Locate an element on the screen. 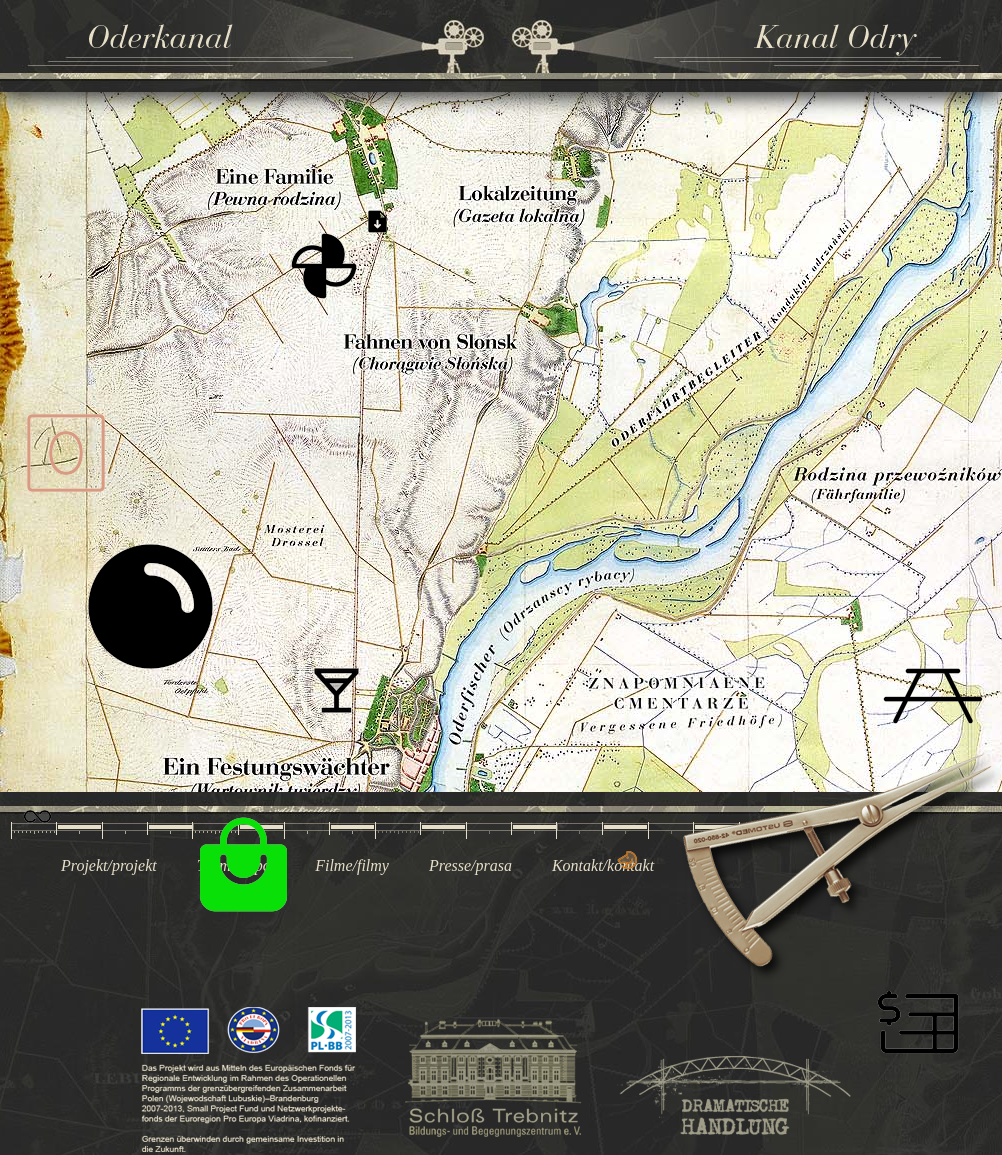  represents the number zero in a numeric input or display is located at coordinates (66, 453).